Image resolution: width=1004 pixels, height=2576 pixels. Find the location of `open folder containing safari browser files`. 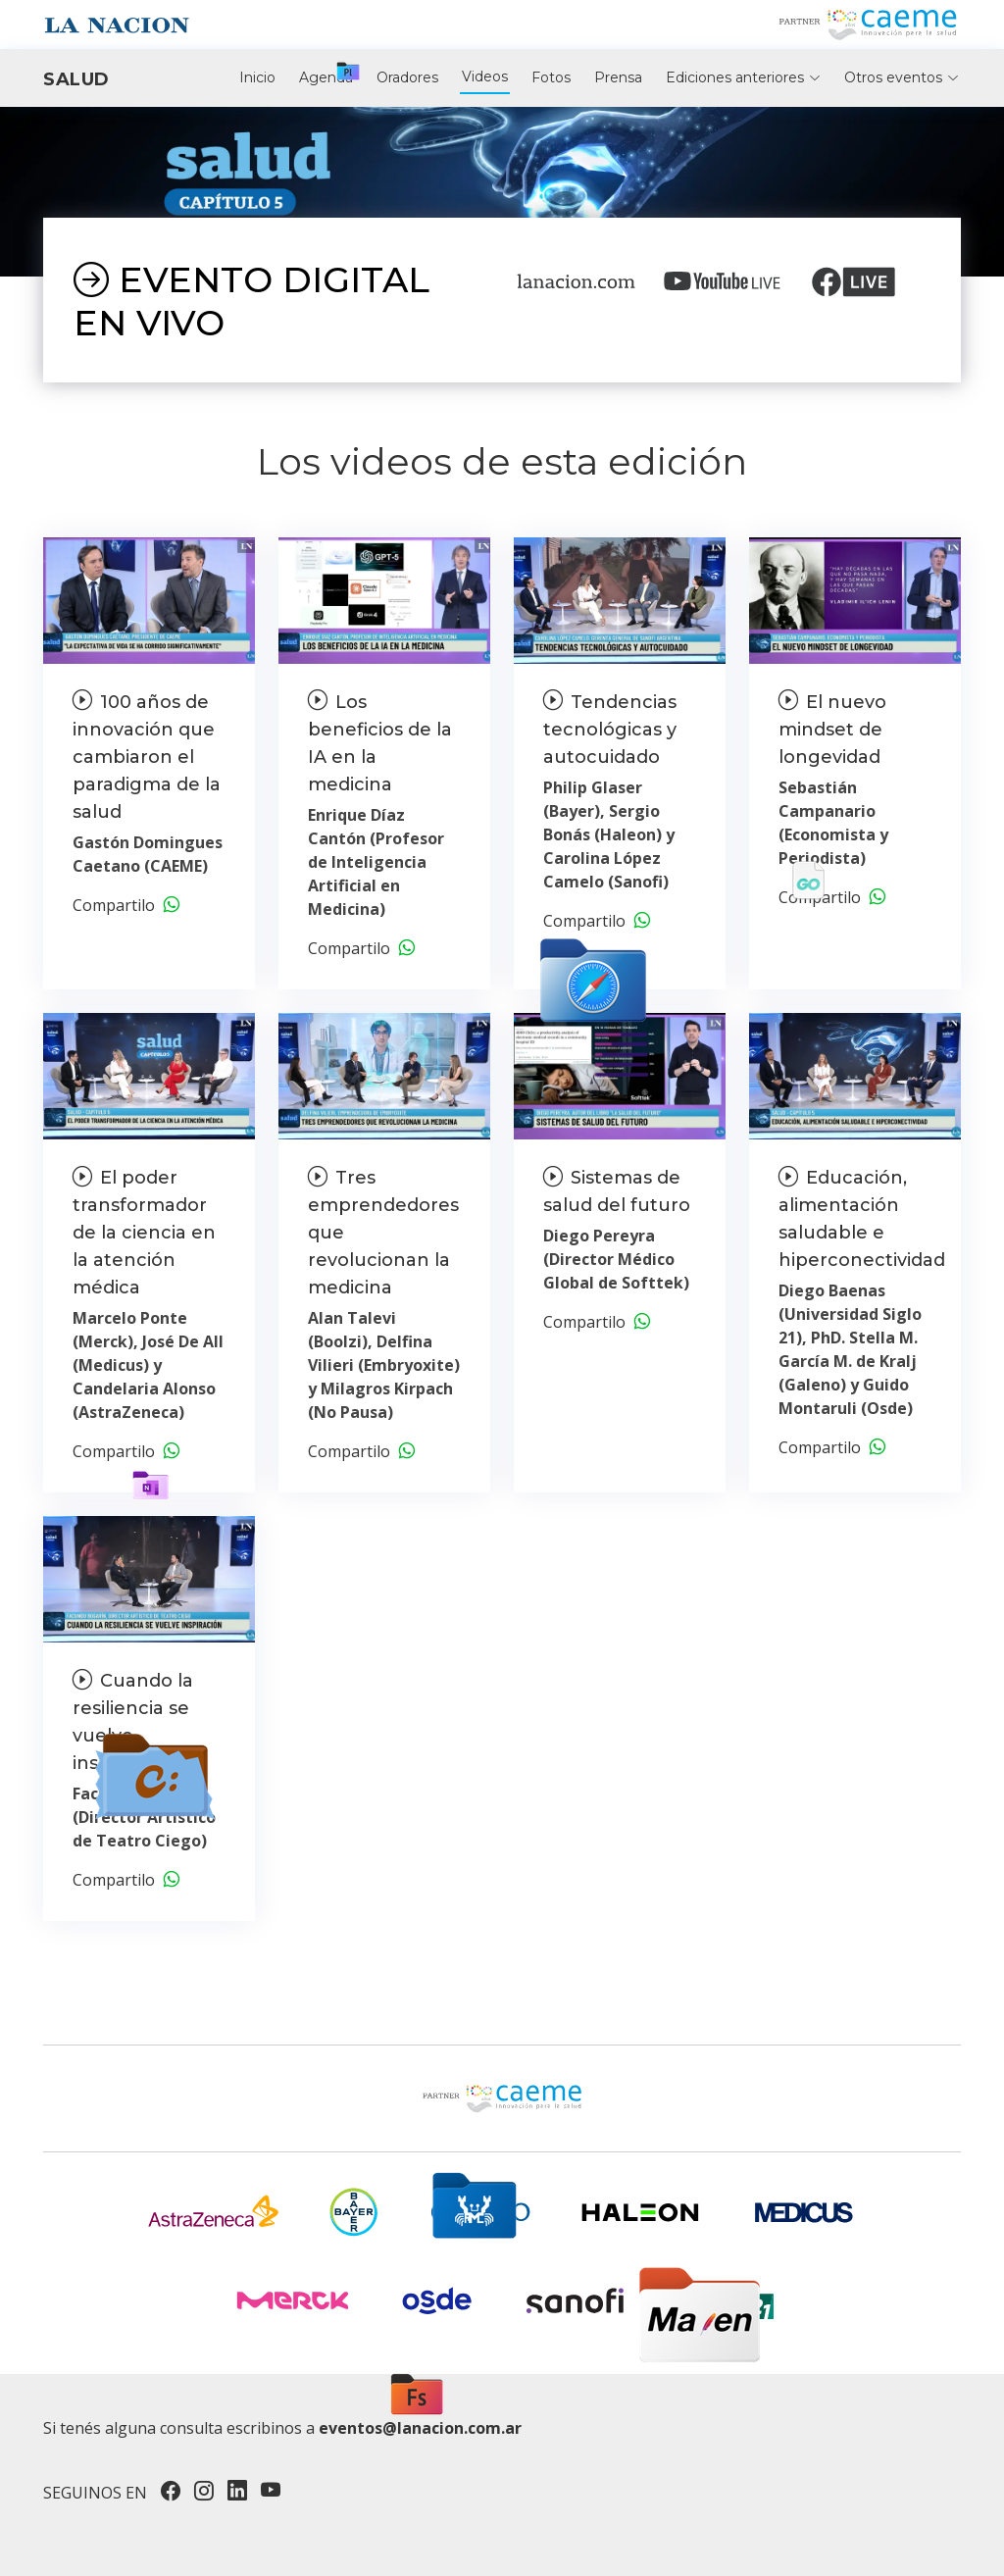

open folder containing safari browser files is located at coordinates (592, 983).